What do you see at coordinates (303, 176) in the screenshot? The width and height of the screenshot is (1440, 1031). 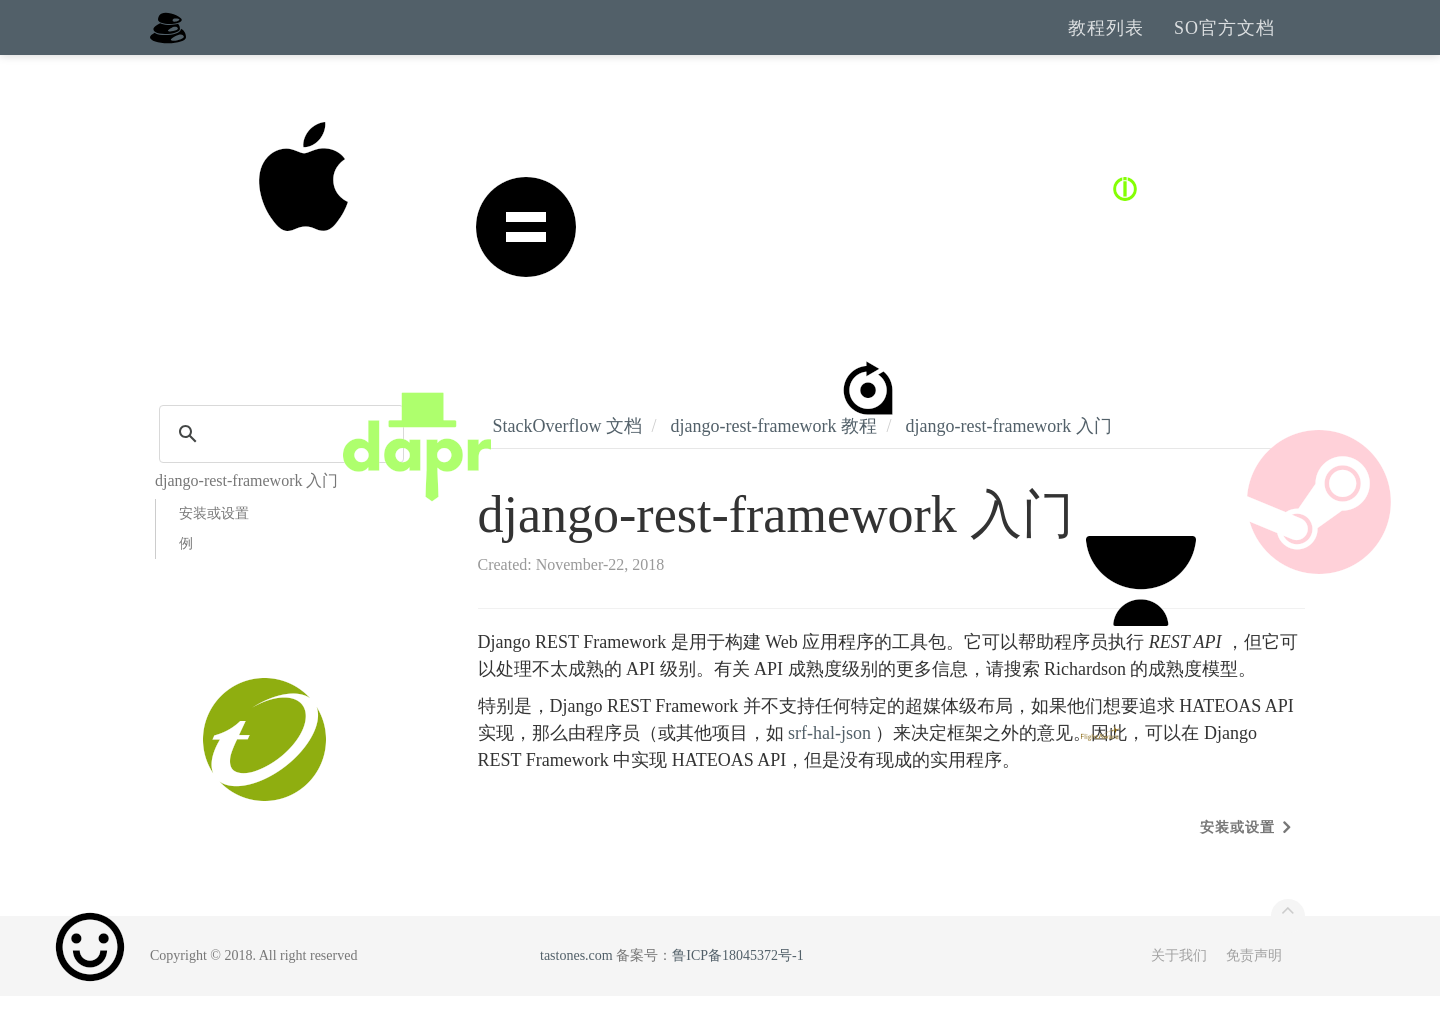 I see `apple brand or product indicator` at bounding box center [303, 176].